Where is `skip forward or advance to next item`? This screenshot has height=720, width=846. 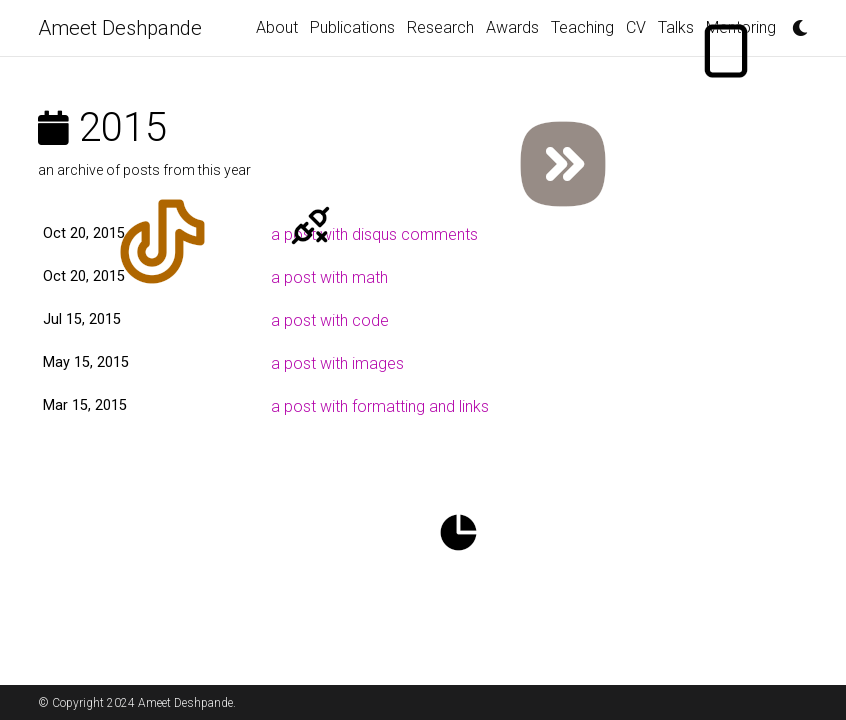
skip forward or advance to next item is located at coordinates (563, 164).